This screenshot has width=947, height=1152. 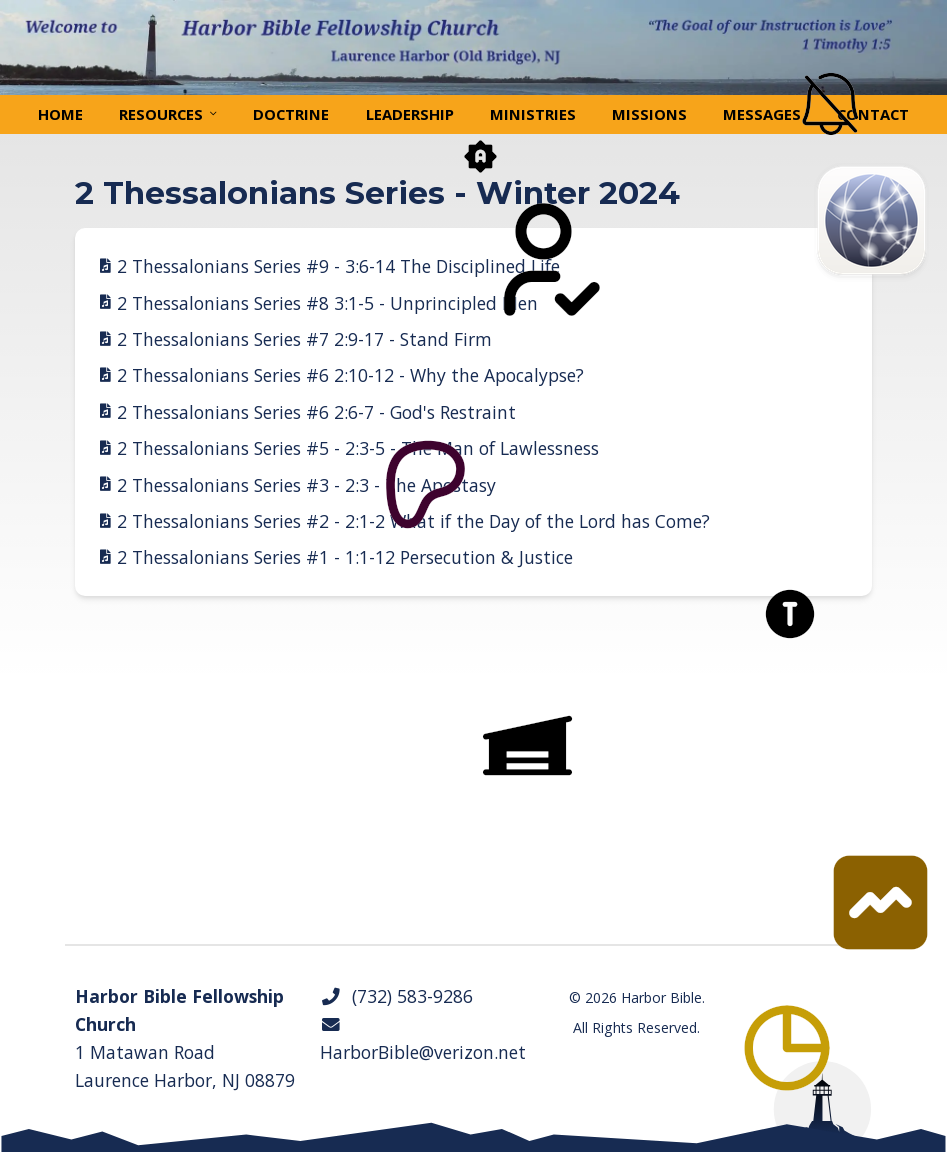 What do you see at coordinates (527, 748) in the screenshot?
I see `access warehouse or storage inventory` at bounding box center [527, 748].